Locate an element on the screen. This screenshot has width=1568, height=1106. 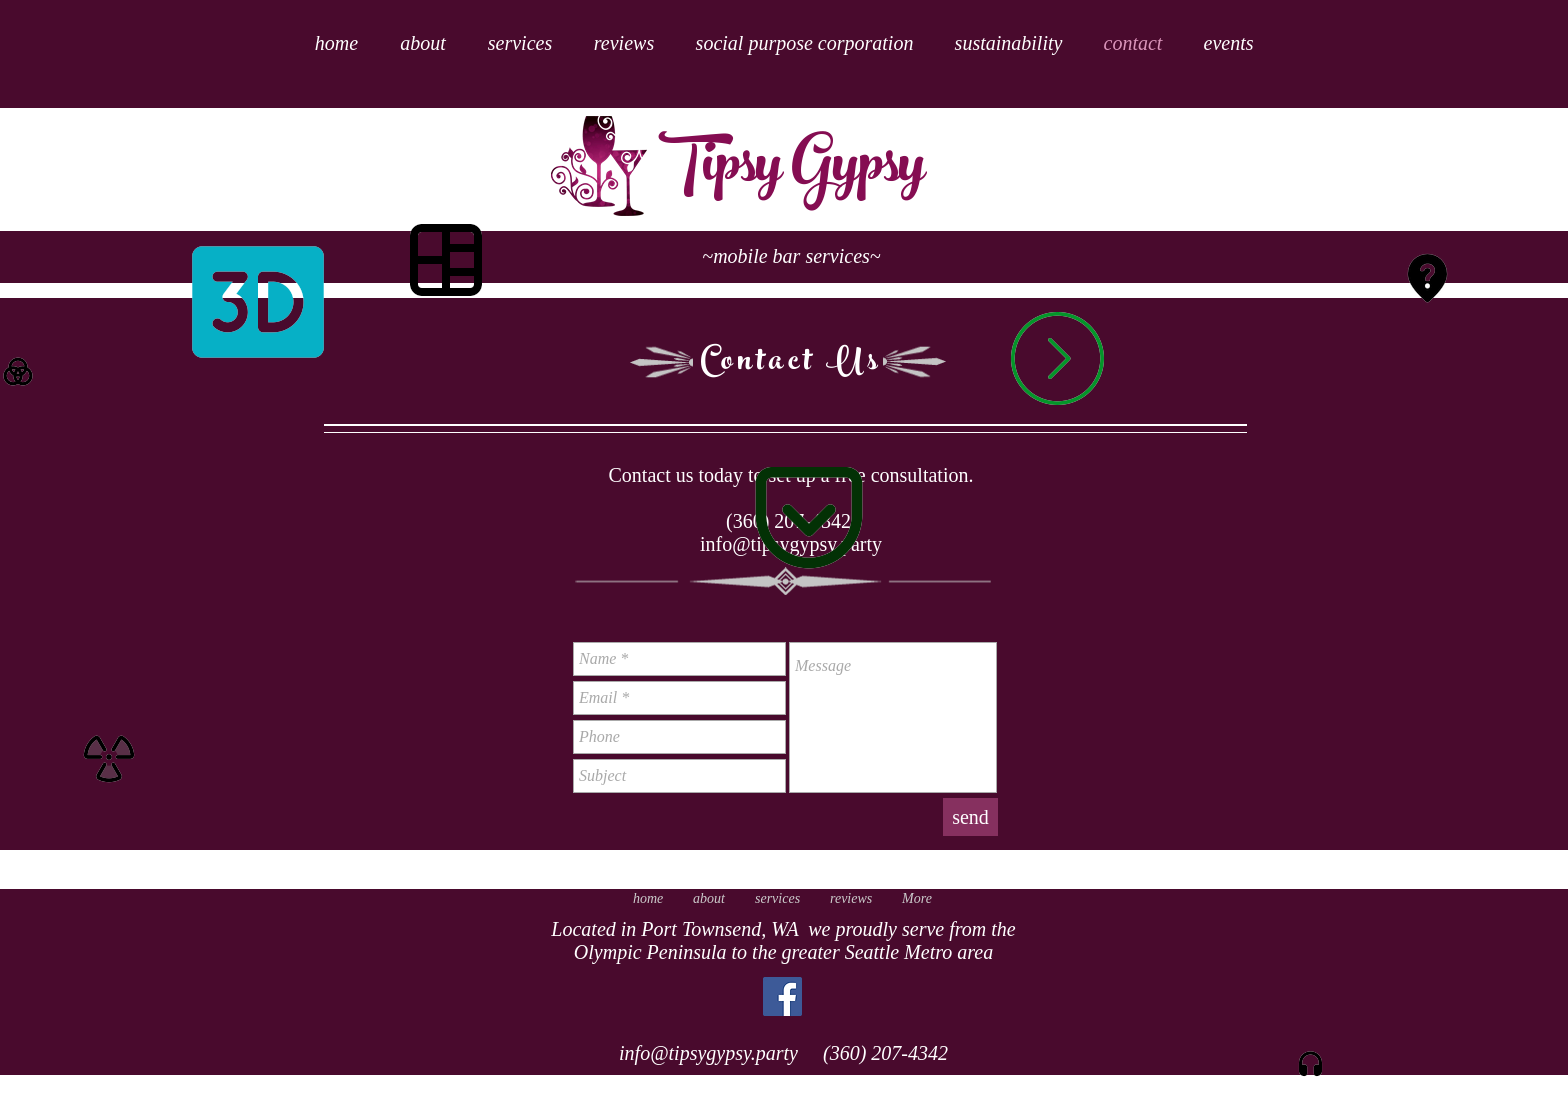
save to pocket is located at coordinates (809, 515).